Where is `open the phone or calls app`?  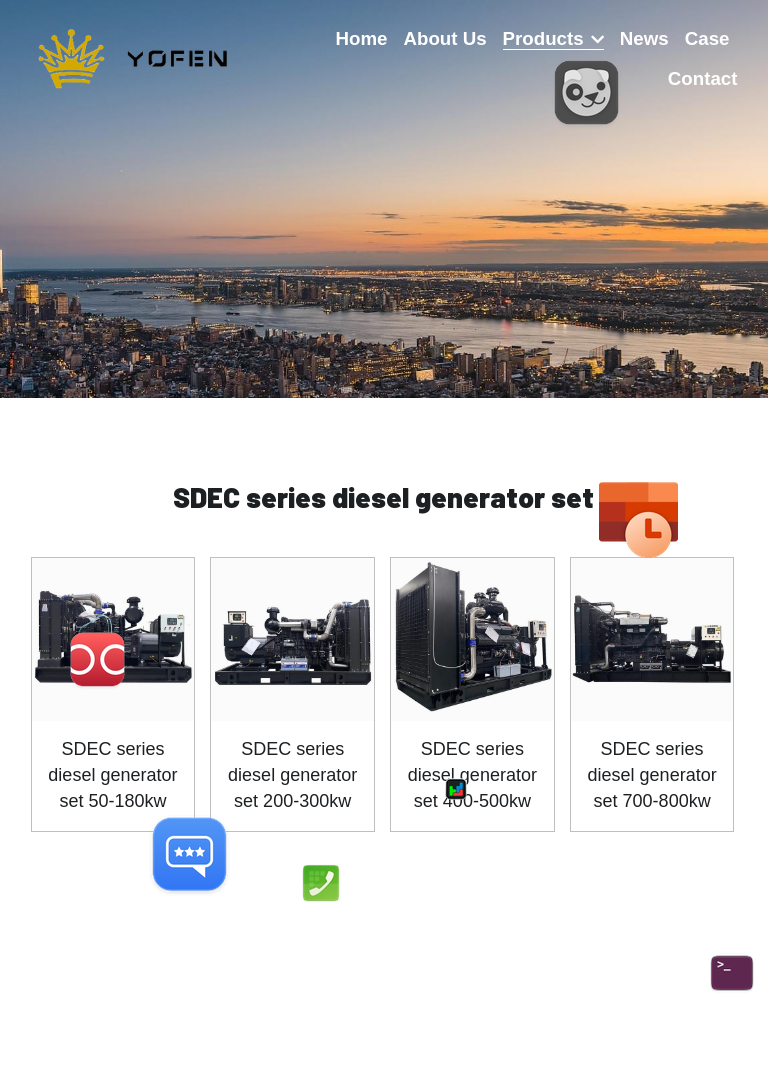
open the phone or calls app is located at coordinates (321, 883).